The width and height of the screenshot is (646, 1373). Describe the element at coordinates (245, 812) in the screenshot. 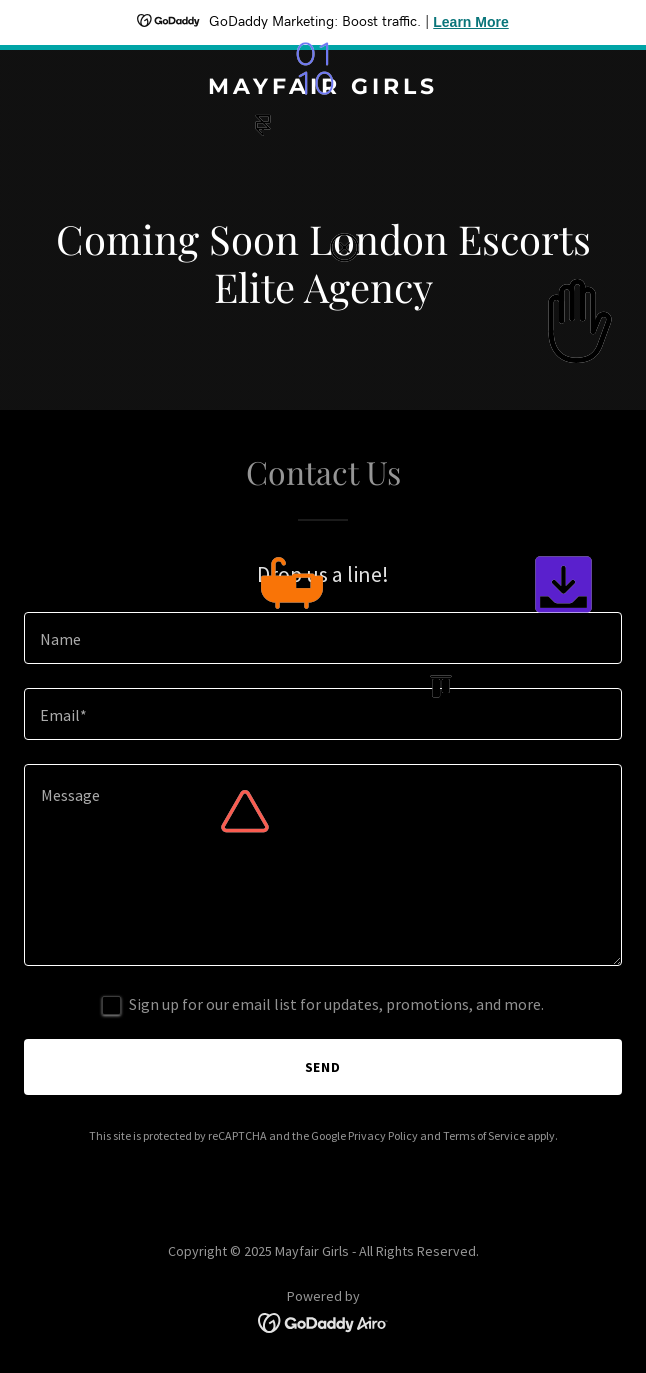

I see `indicates a warning or caution state` at that location.